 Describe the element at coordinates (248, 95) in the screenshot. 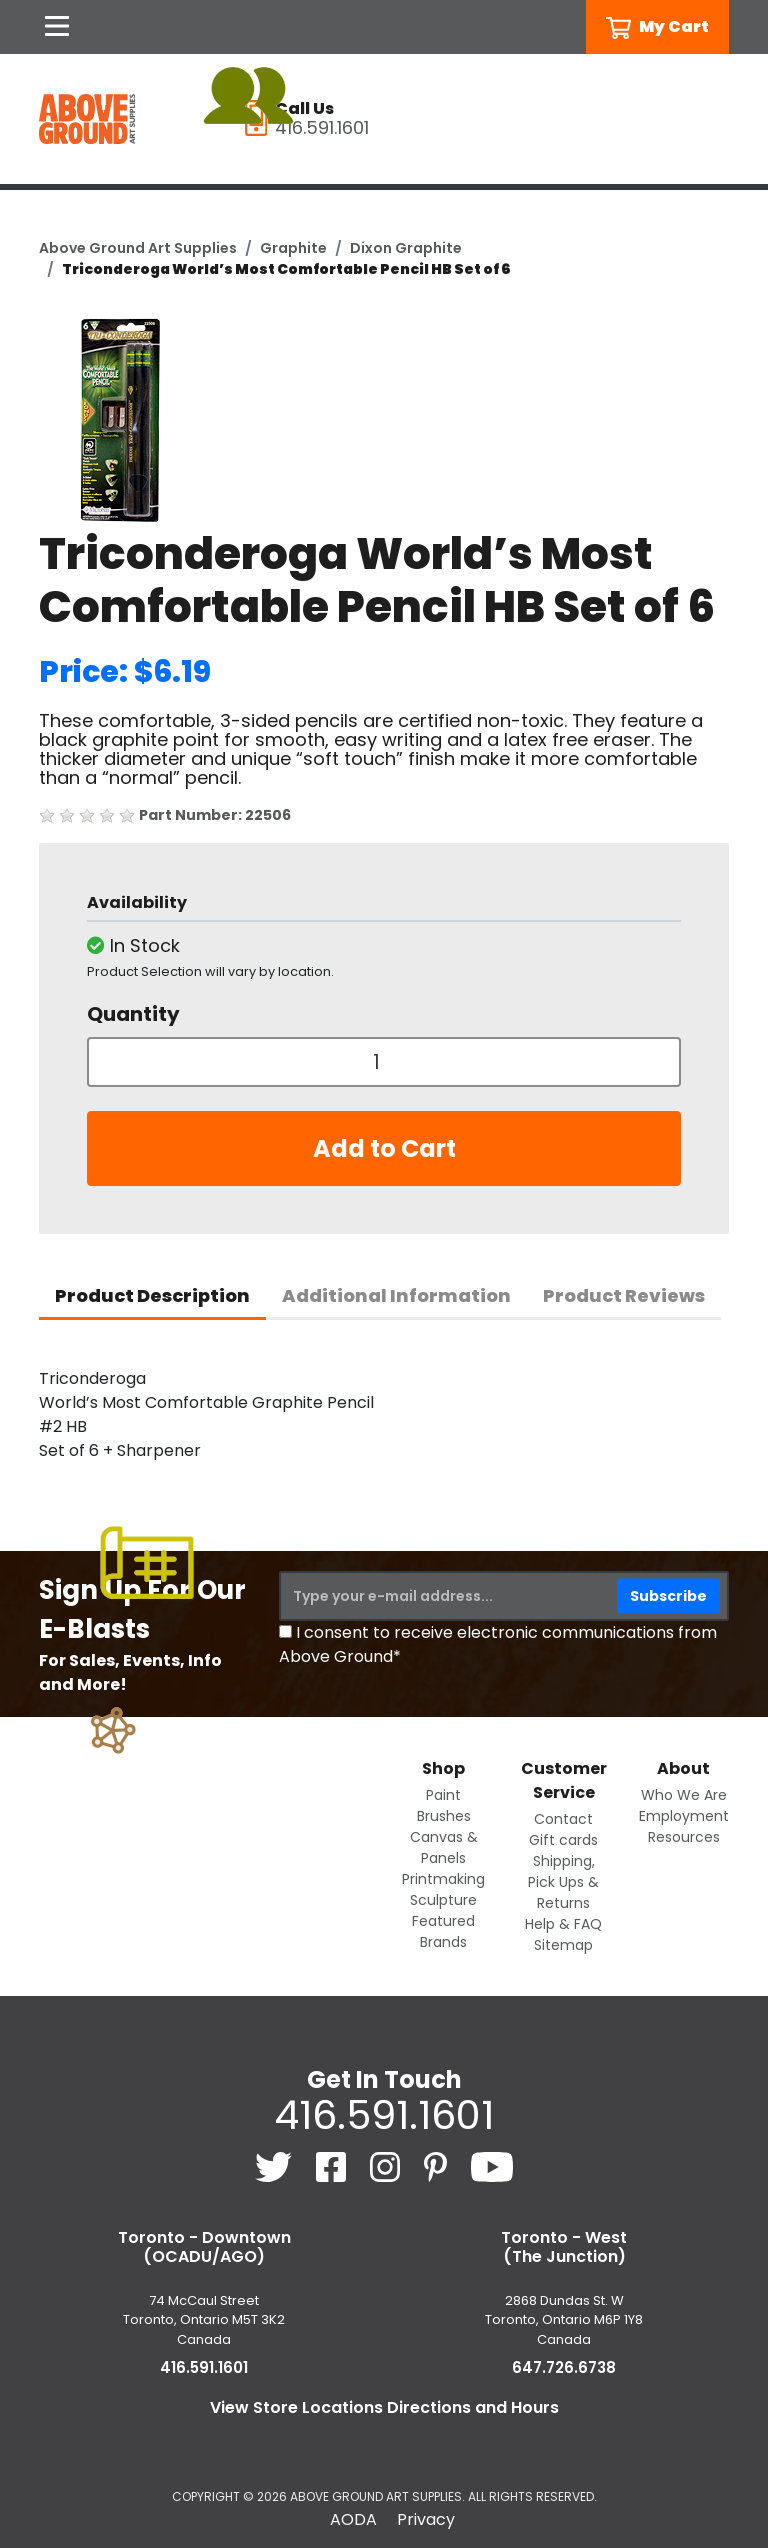

I see `view all users or contacts` at that location.